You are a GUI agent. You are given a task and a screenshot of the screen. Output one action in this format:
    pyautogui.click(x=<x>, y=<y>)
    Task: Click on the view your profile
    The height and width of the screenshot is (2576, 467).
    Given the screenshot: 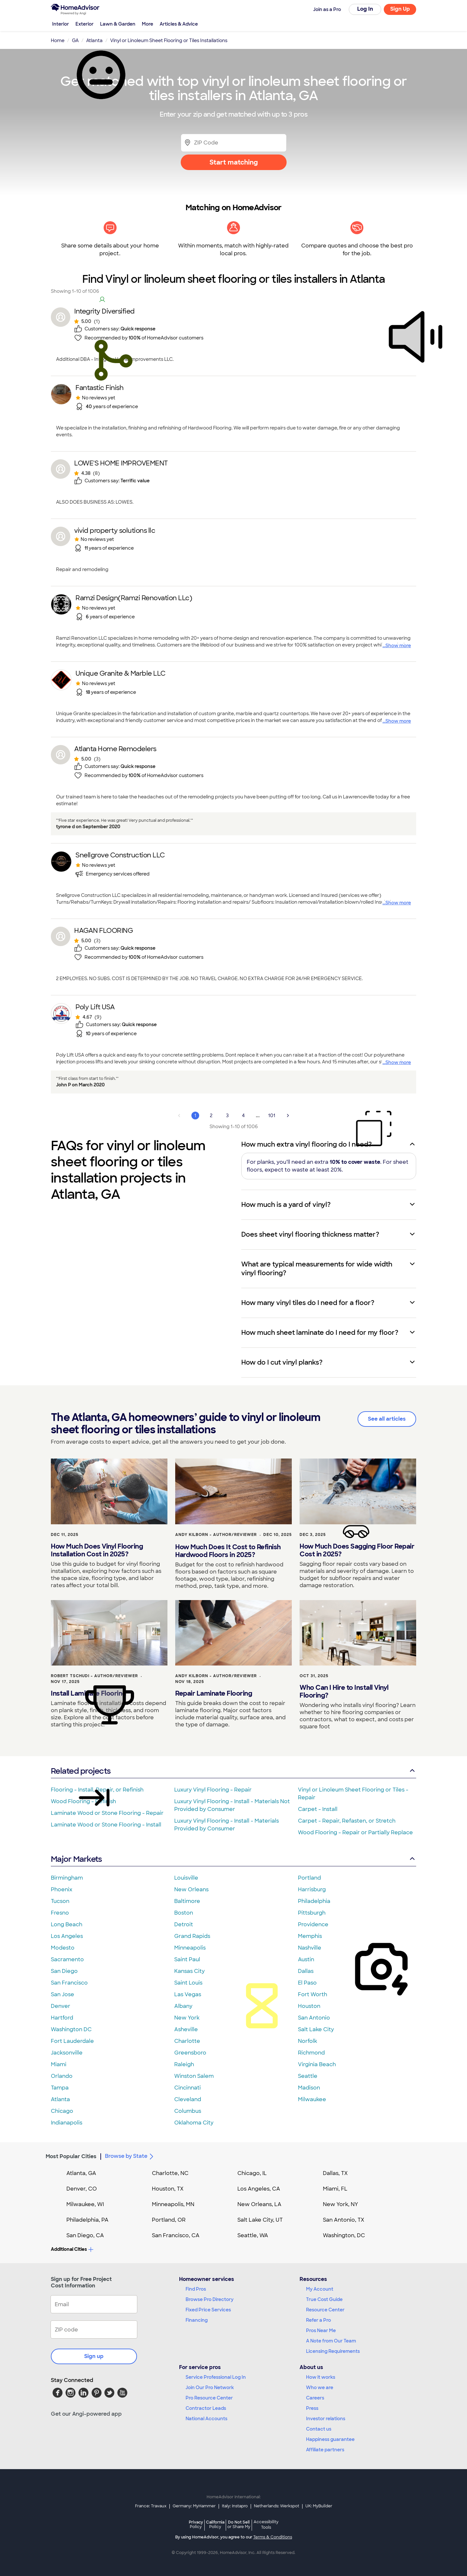 What is the action you would take?
    pyautogui.click(x=102, y=299)
    